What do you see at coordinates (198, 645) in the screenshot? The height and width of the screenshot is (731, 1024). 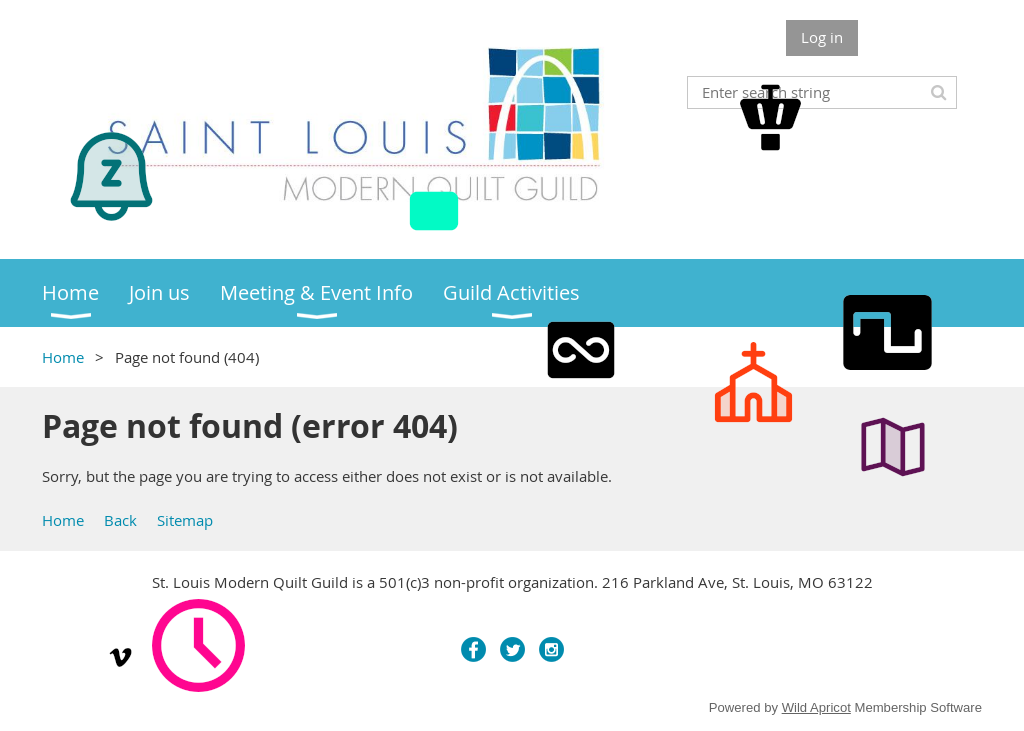 I see `view current time` at bounding box center [198, 645].